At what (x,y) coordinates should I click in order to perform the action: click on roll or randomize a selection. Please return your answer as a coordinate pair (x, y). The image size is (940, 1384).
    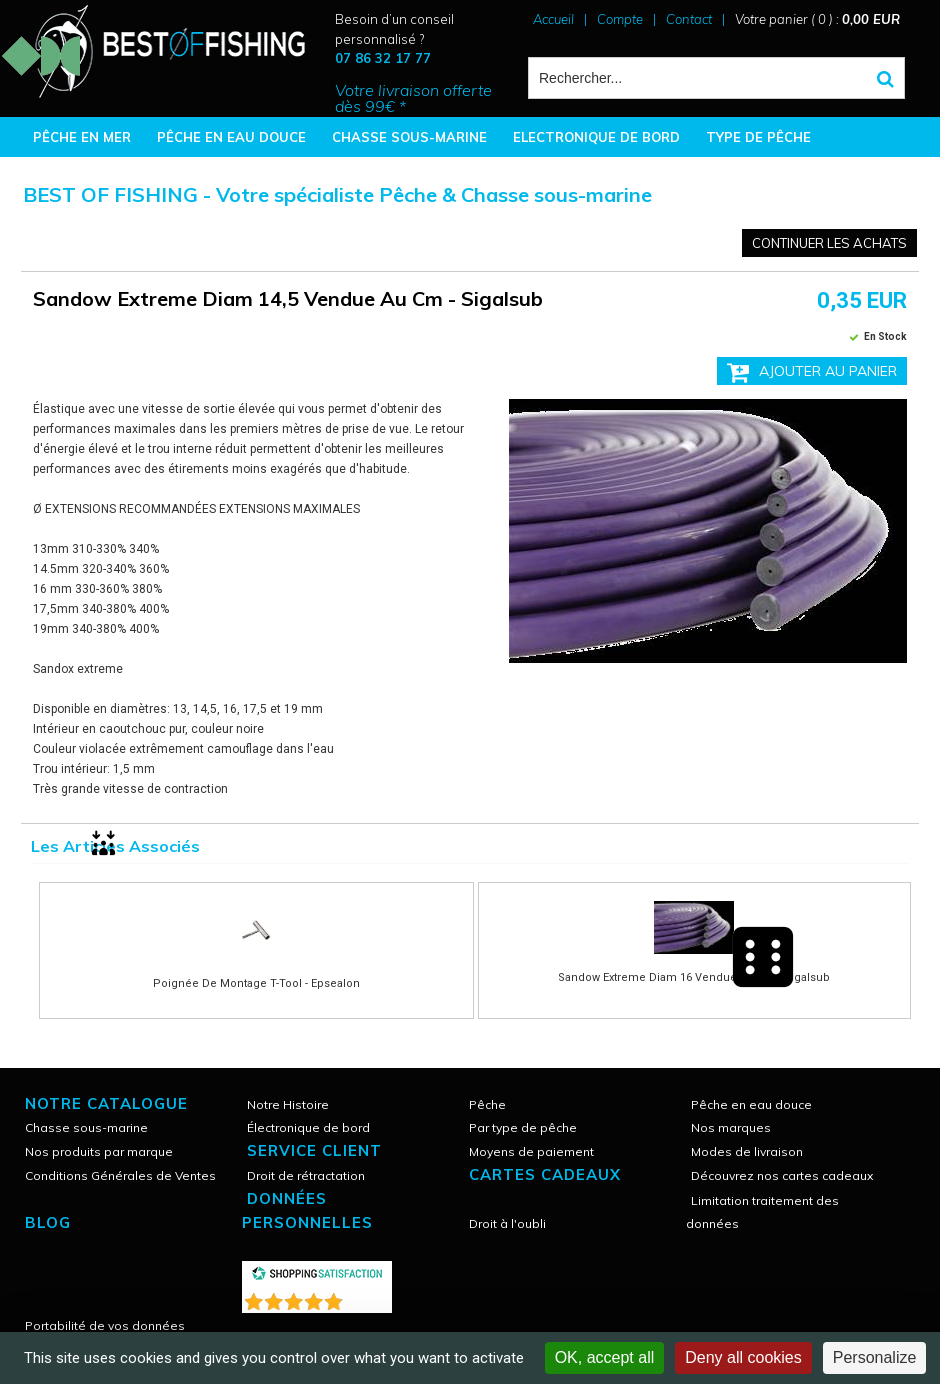
    Looking at the image, I should click on (763, 957).